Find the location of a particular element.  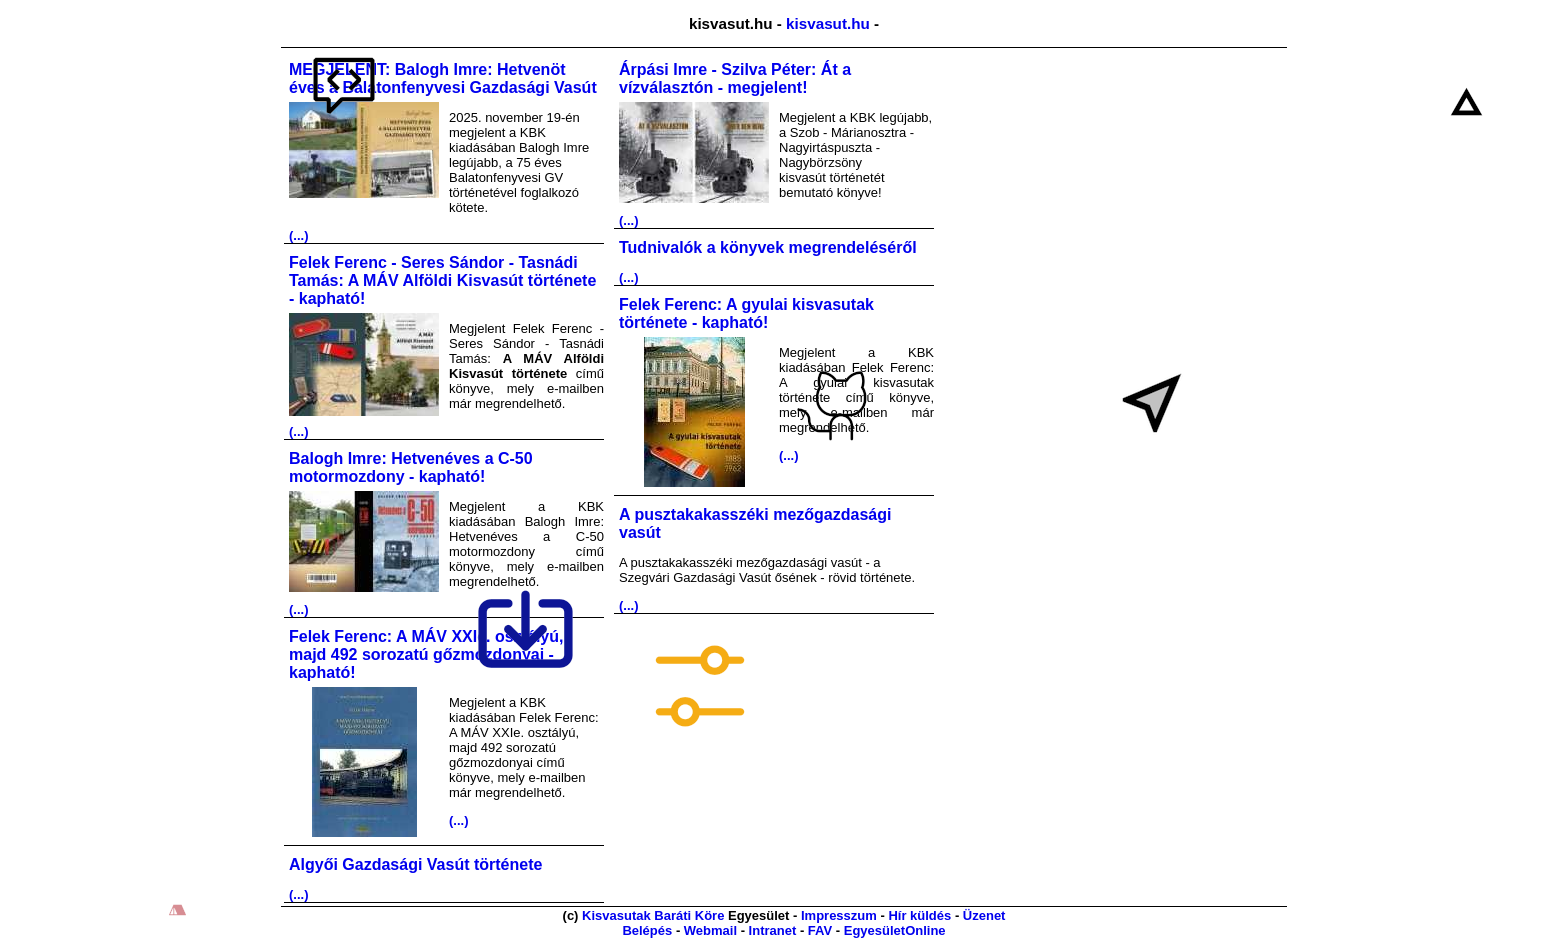

access camping or outdoor activity features is located at coordinates (177, 910).